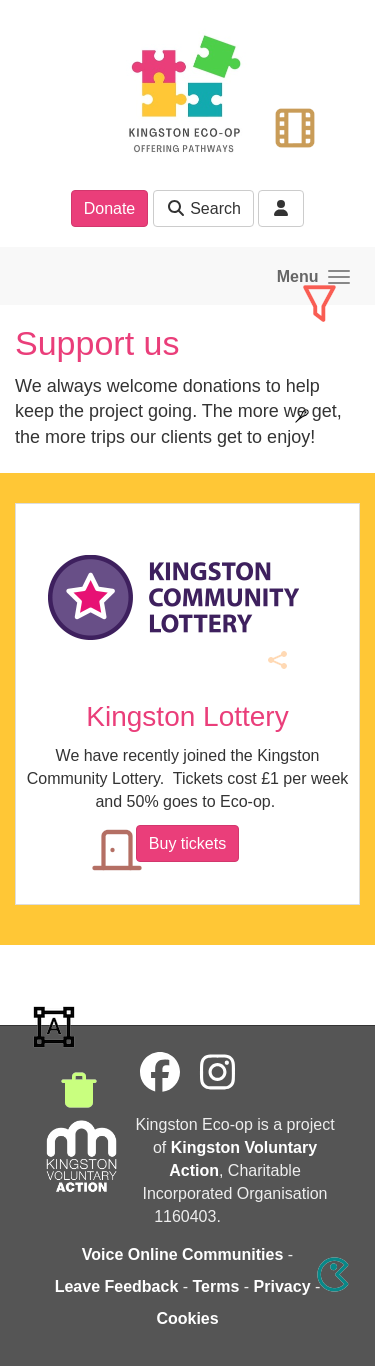  What do you see at coordinates (278, 660) in the screenshot?
I see `share content with others` at bounding box center [278, 660].